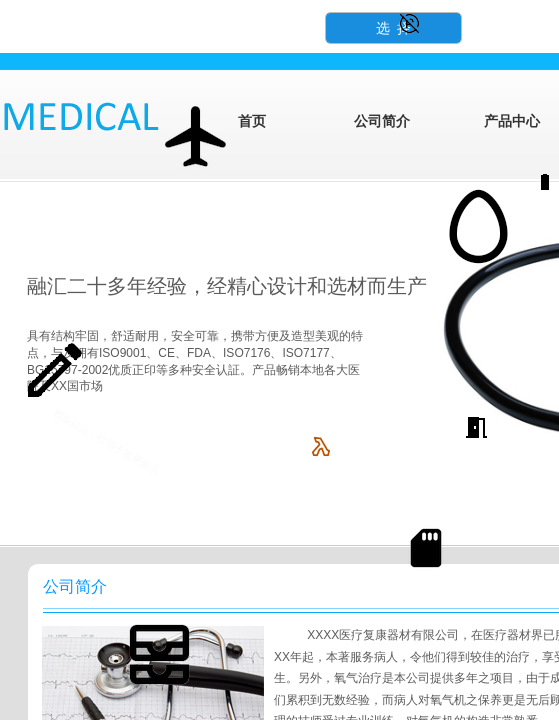 This screenshot has height=720, width=559. What do you see at coordinates (545, 182) in the screenshot?
I see `indicates current battery level` at bounding box center [545, 182].